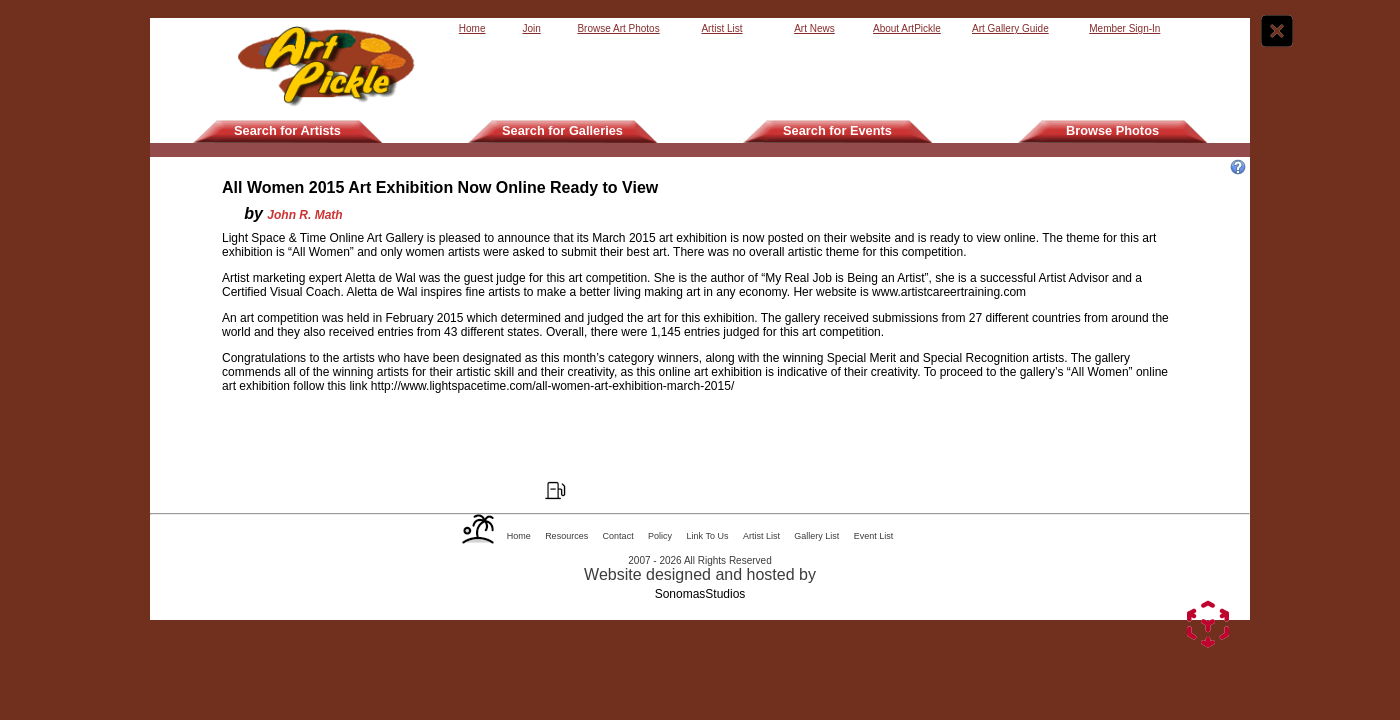 Image resolution: width=1400 pixels, height=720 pixels. Describe the element at coordinates (1277, 31) in the screenshot. I see `close or dismiss a dialog` at that location.